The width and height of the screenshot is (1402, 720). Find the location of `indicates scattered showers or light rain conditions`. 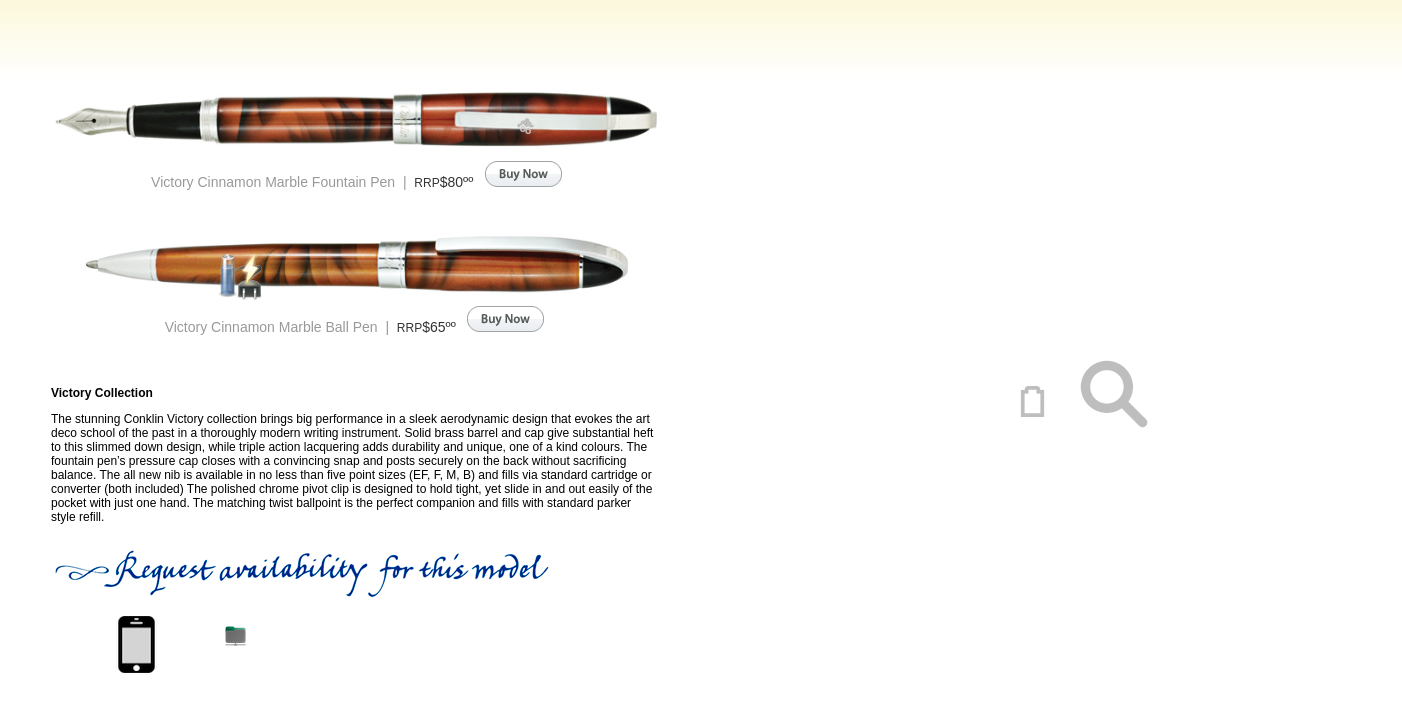

indicates scattered showers or light rain conditions is located at coordinates (525, 125).